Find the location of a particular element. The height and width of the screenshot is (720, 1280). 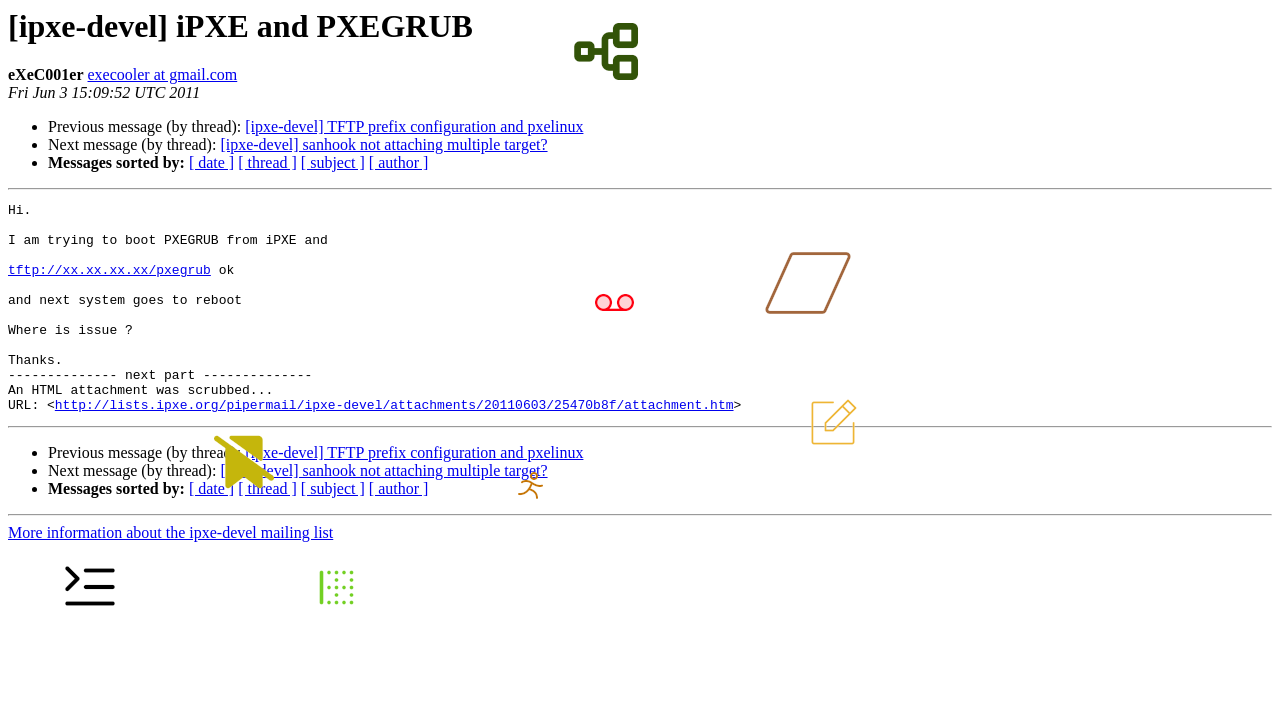

create a new note is located at coordinates (833, 423).